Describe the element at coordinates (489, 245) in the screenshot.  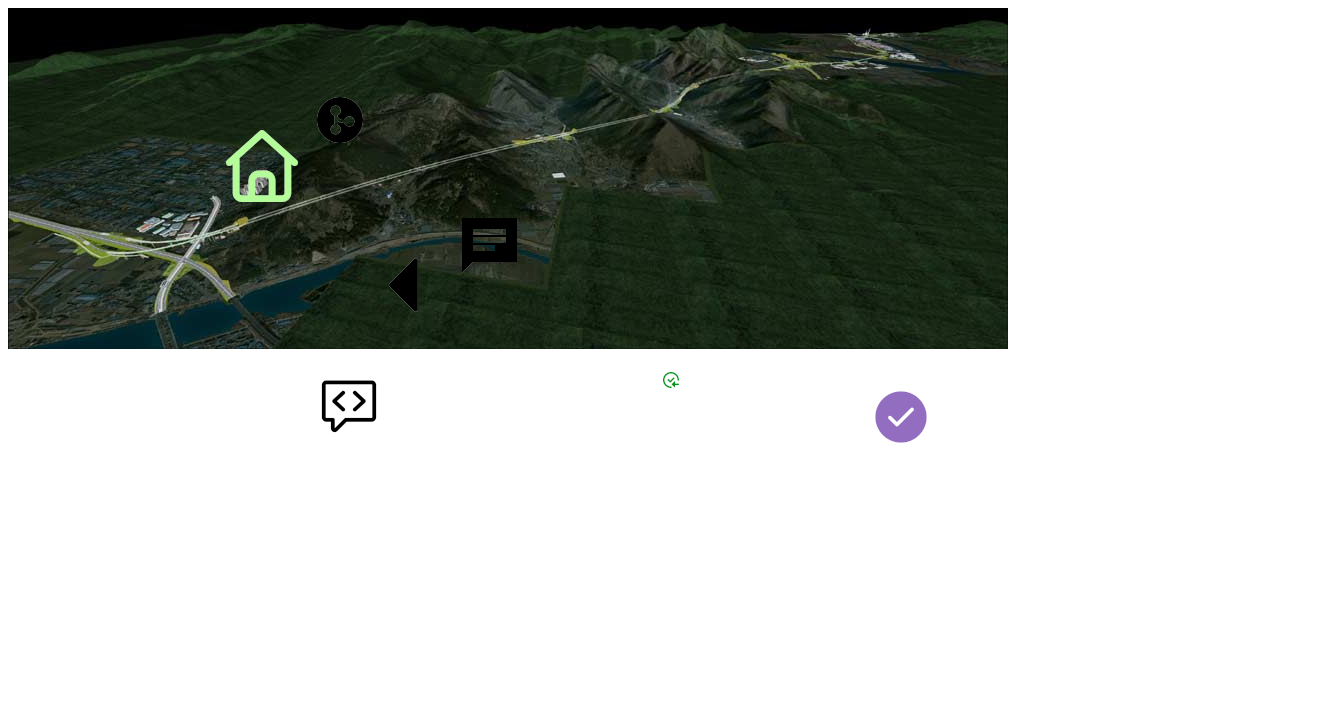
I see `open chat or messaging` at that location.